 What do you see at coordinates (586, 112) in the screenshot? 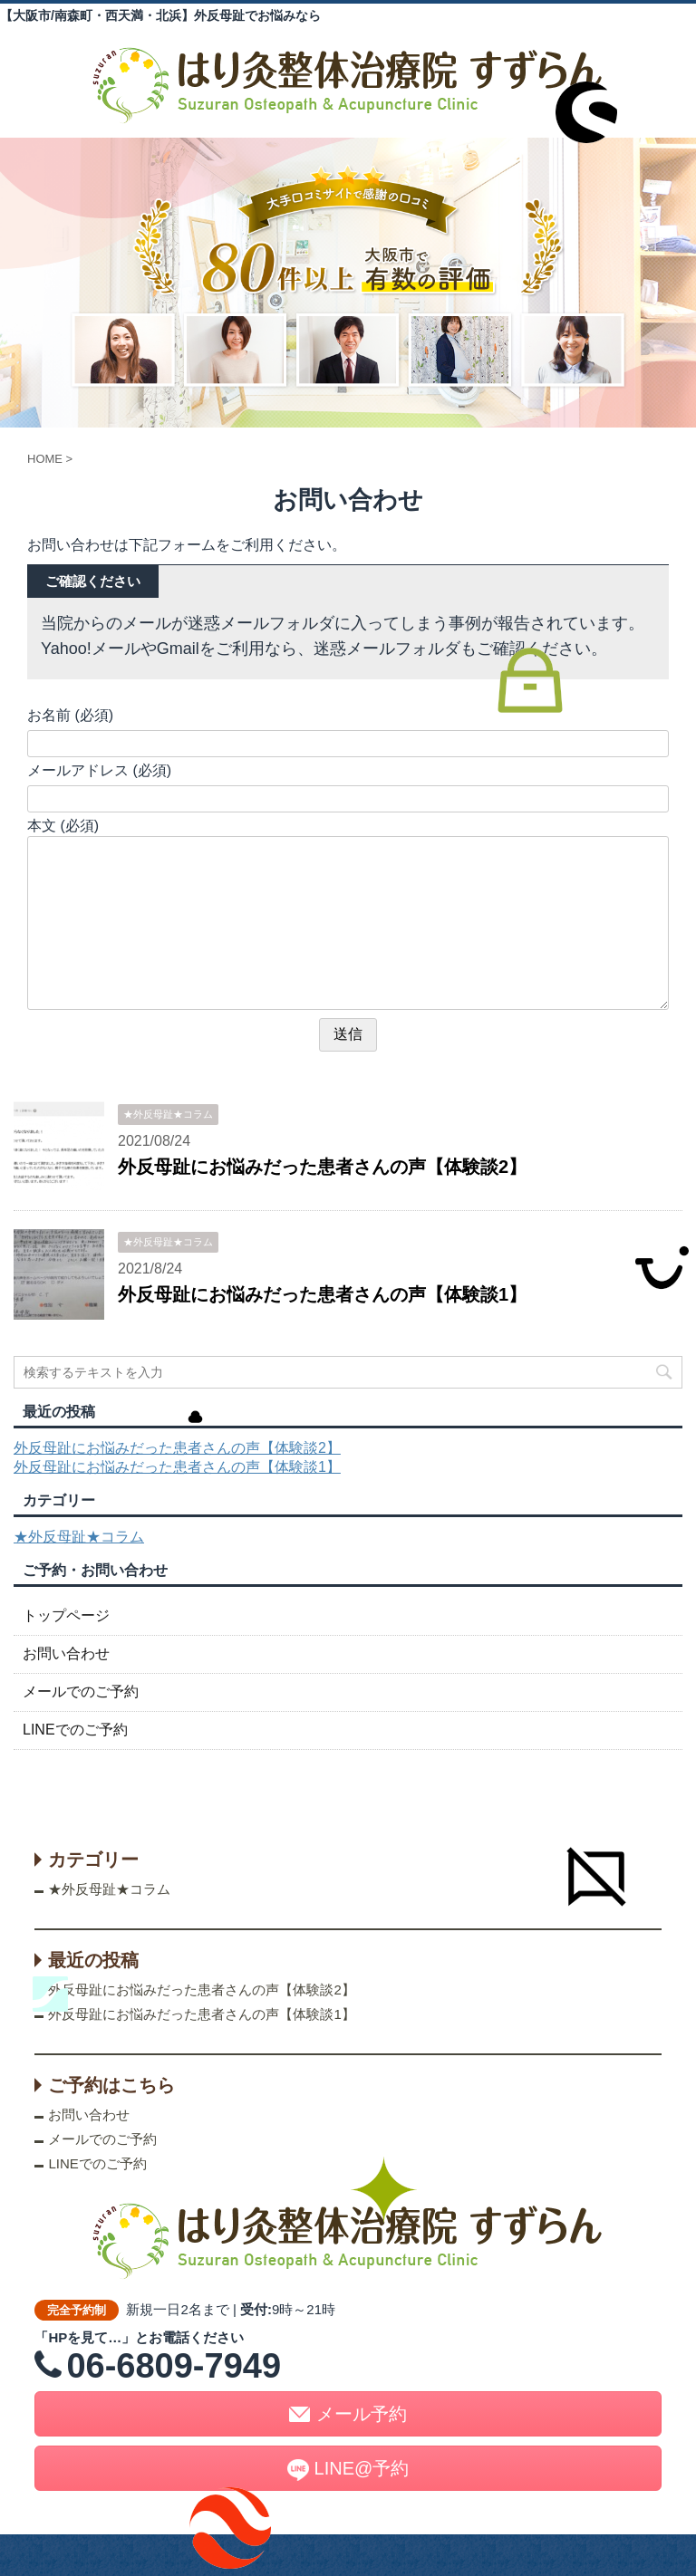
I see `Shopware e-commerce platform logo` at bounding box center [586, 112].